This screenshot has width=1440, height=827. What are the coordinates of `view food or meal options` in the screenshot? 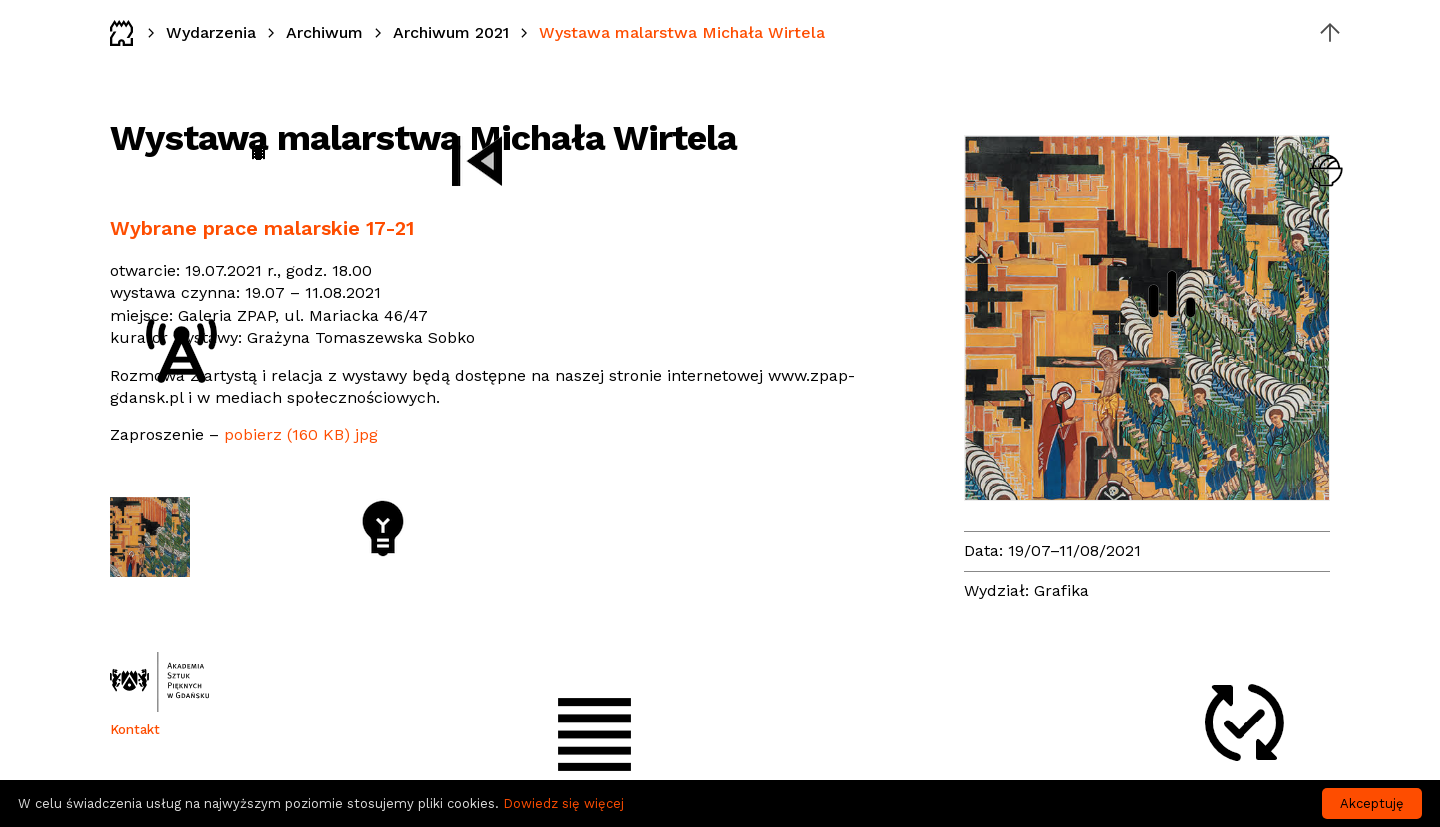 It's located at (1326, 171).